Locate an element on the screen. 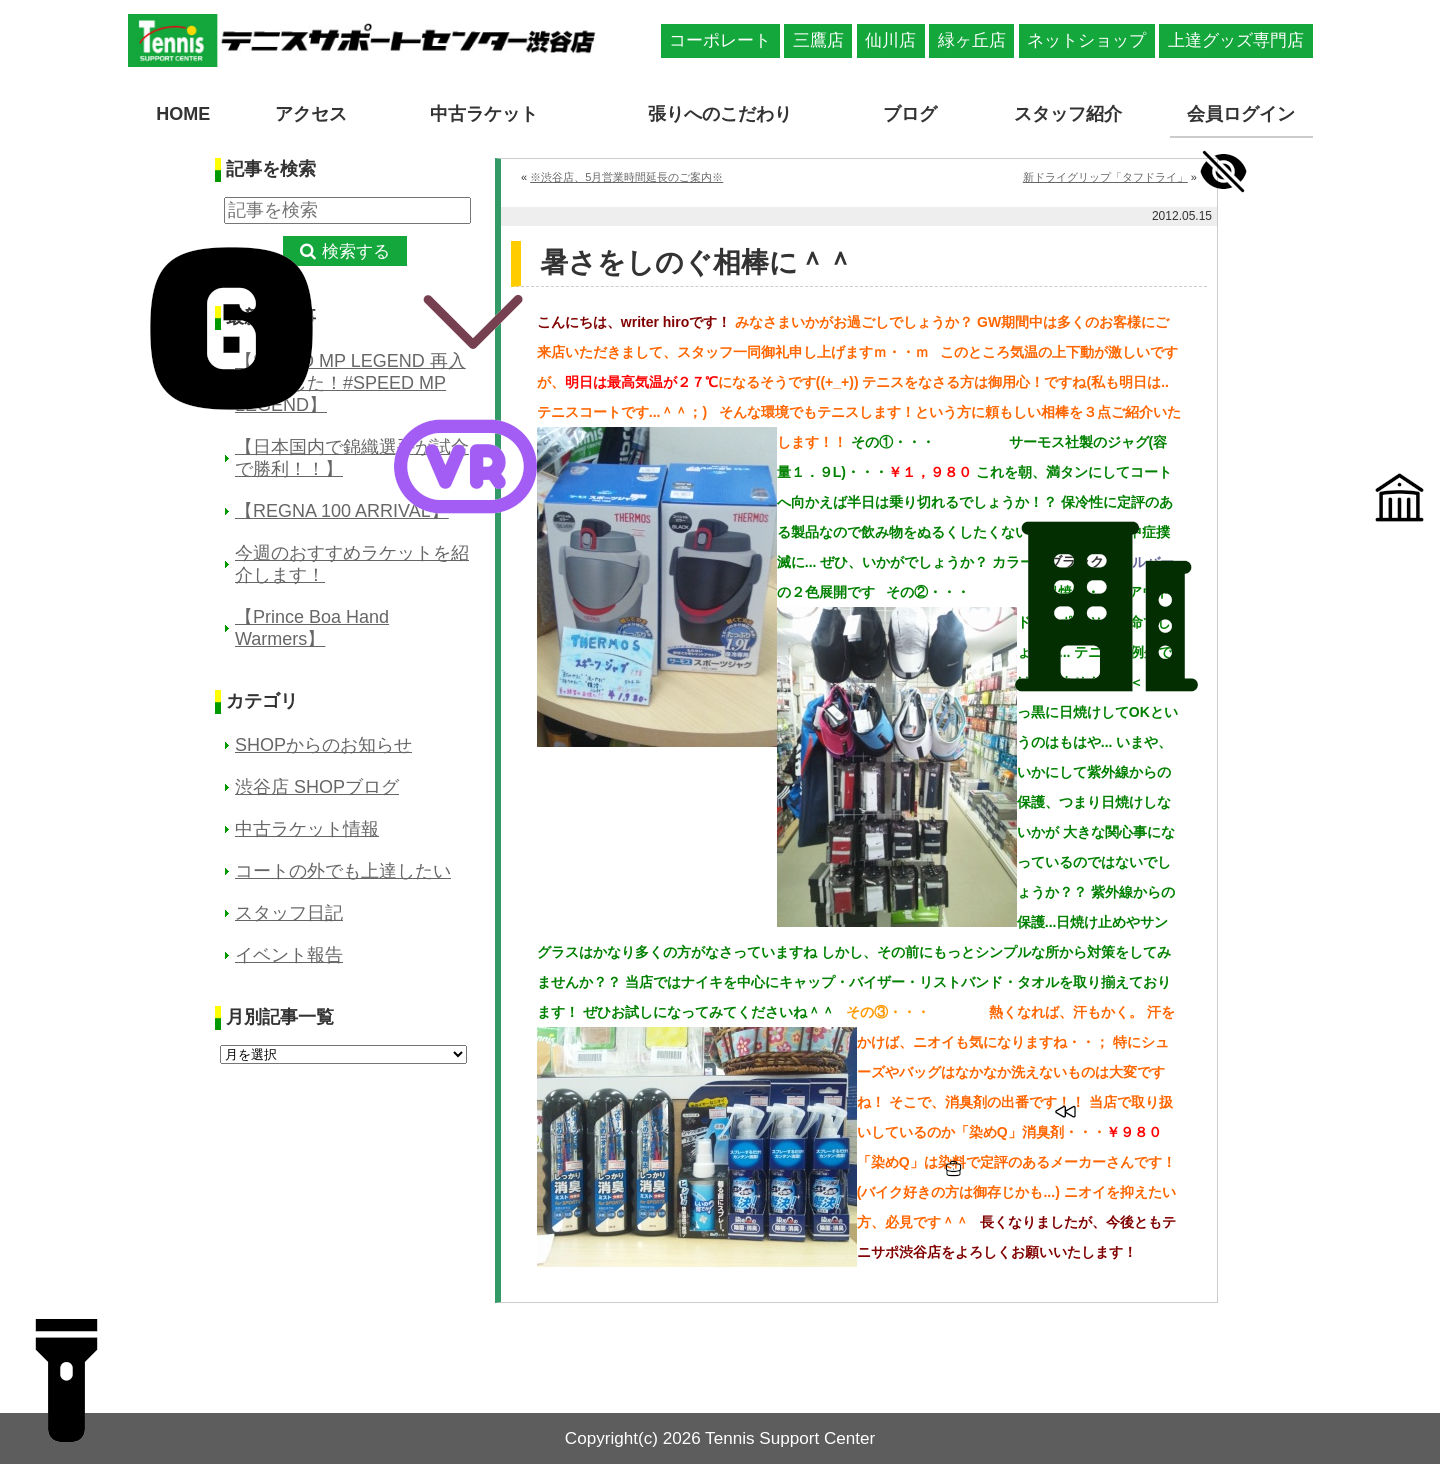 This screenshot has height=1464, width=1440. access library or archives is located at coordinates (1399, 497).